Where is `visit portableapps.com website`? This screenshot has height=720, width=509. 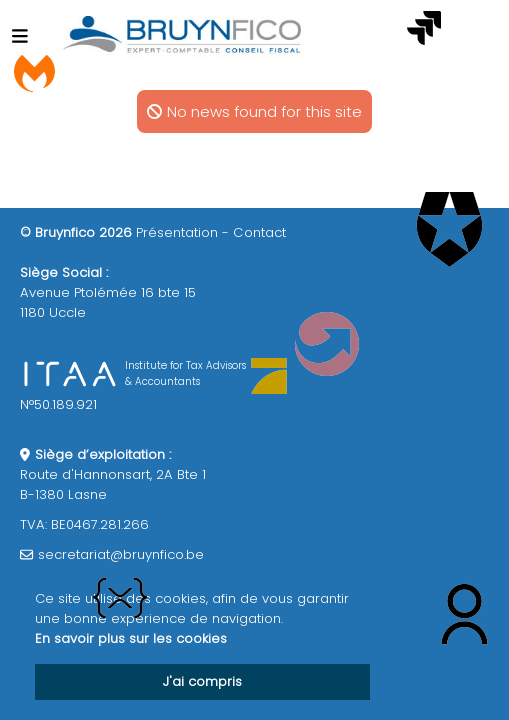
visit portableapps.com website is located at coordinates (327, 344).